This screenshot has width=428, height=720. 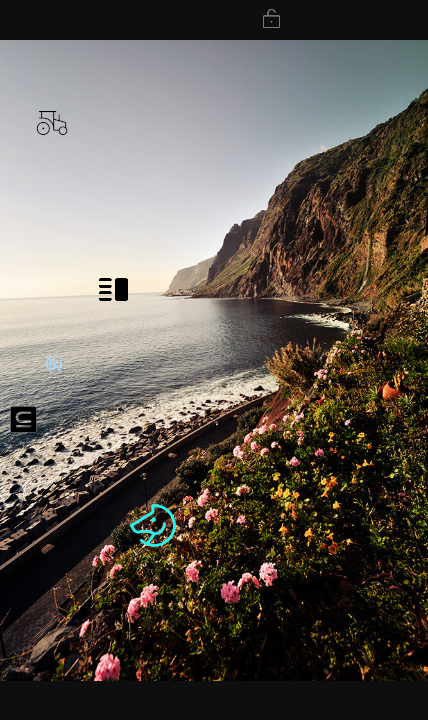 I want to click on mute or disable audio input, so click(x=54, y=364).